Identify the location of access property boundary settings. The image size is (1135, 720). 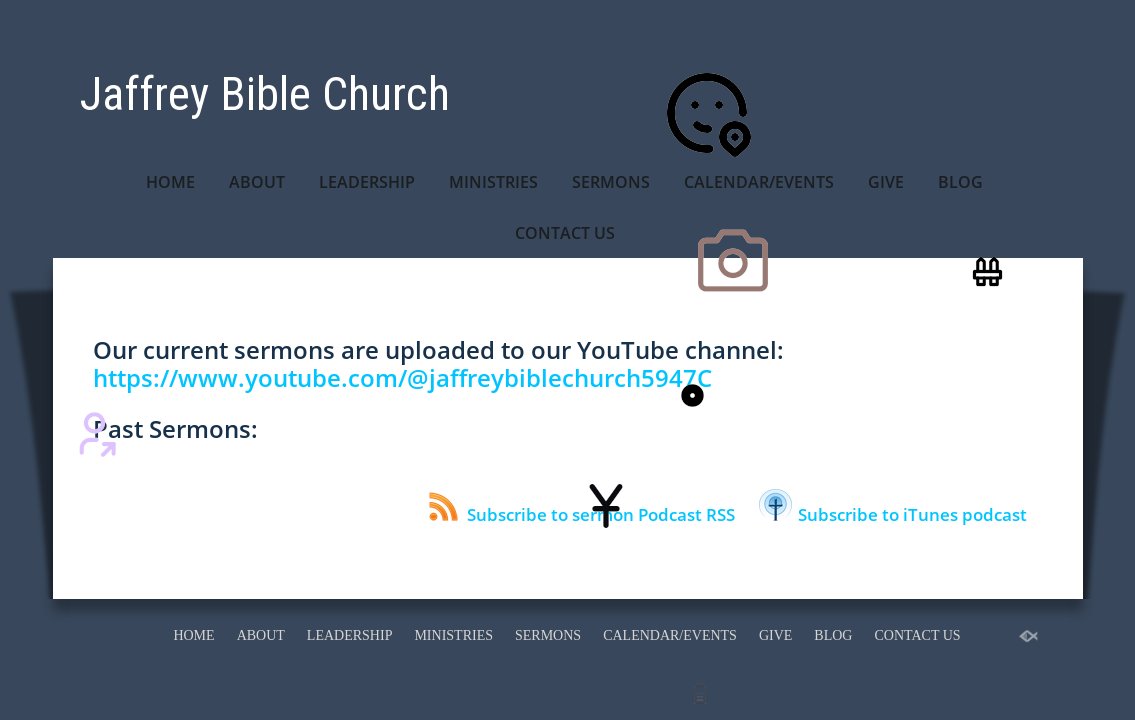
(987, 271).